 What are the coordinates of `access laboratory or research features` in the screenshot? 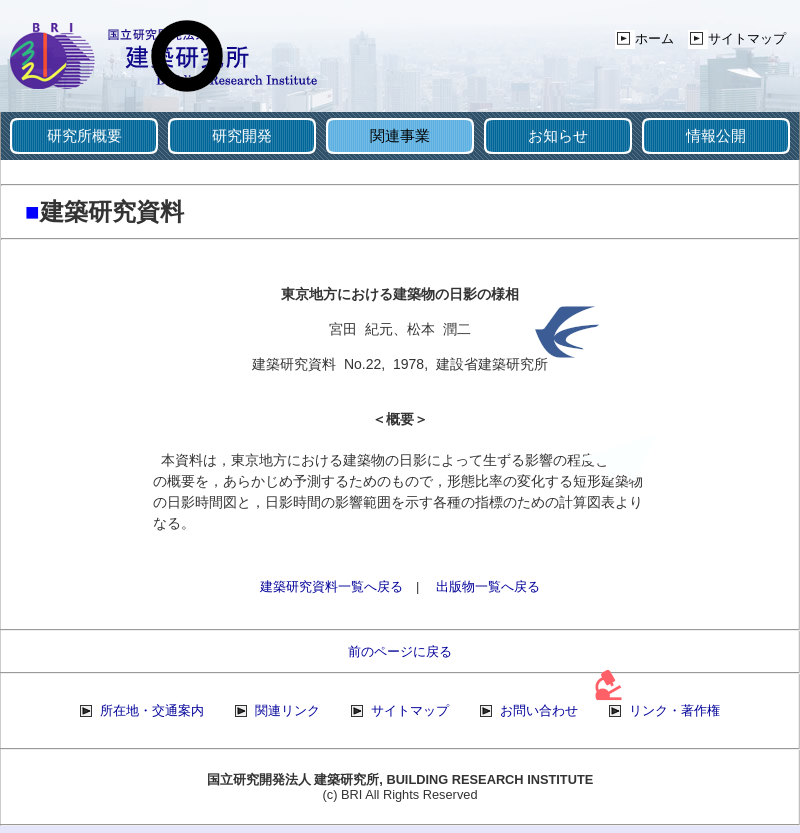 It's located at (608, 685).